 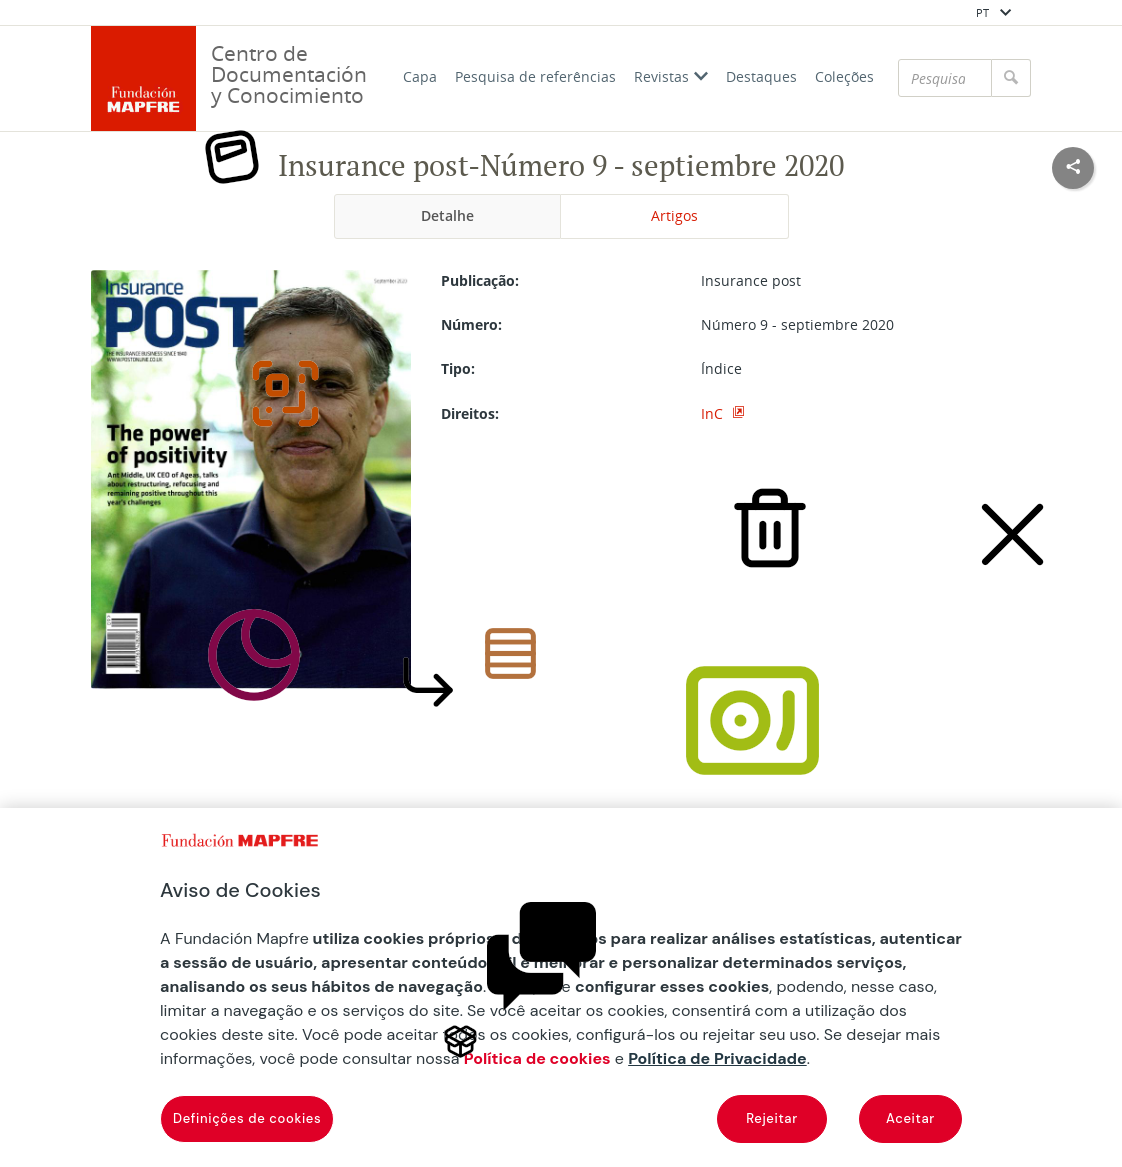 I want to click on switch to list view, so click(x=510, y=653).